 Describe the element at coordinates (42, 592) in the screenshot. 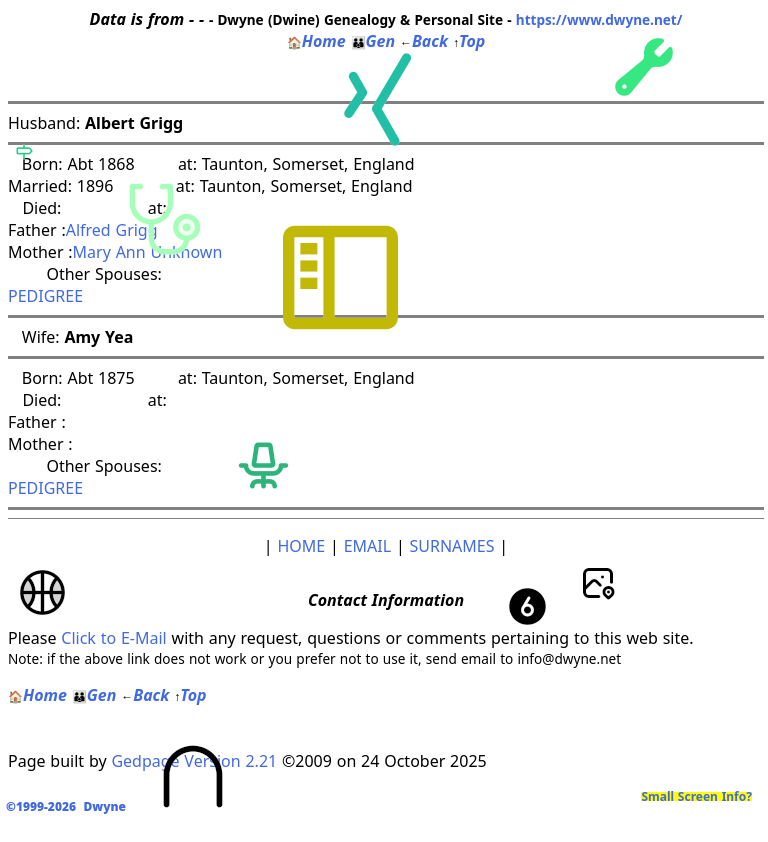

I see `access sports or basketball-related content` at that location.